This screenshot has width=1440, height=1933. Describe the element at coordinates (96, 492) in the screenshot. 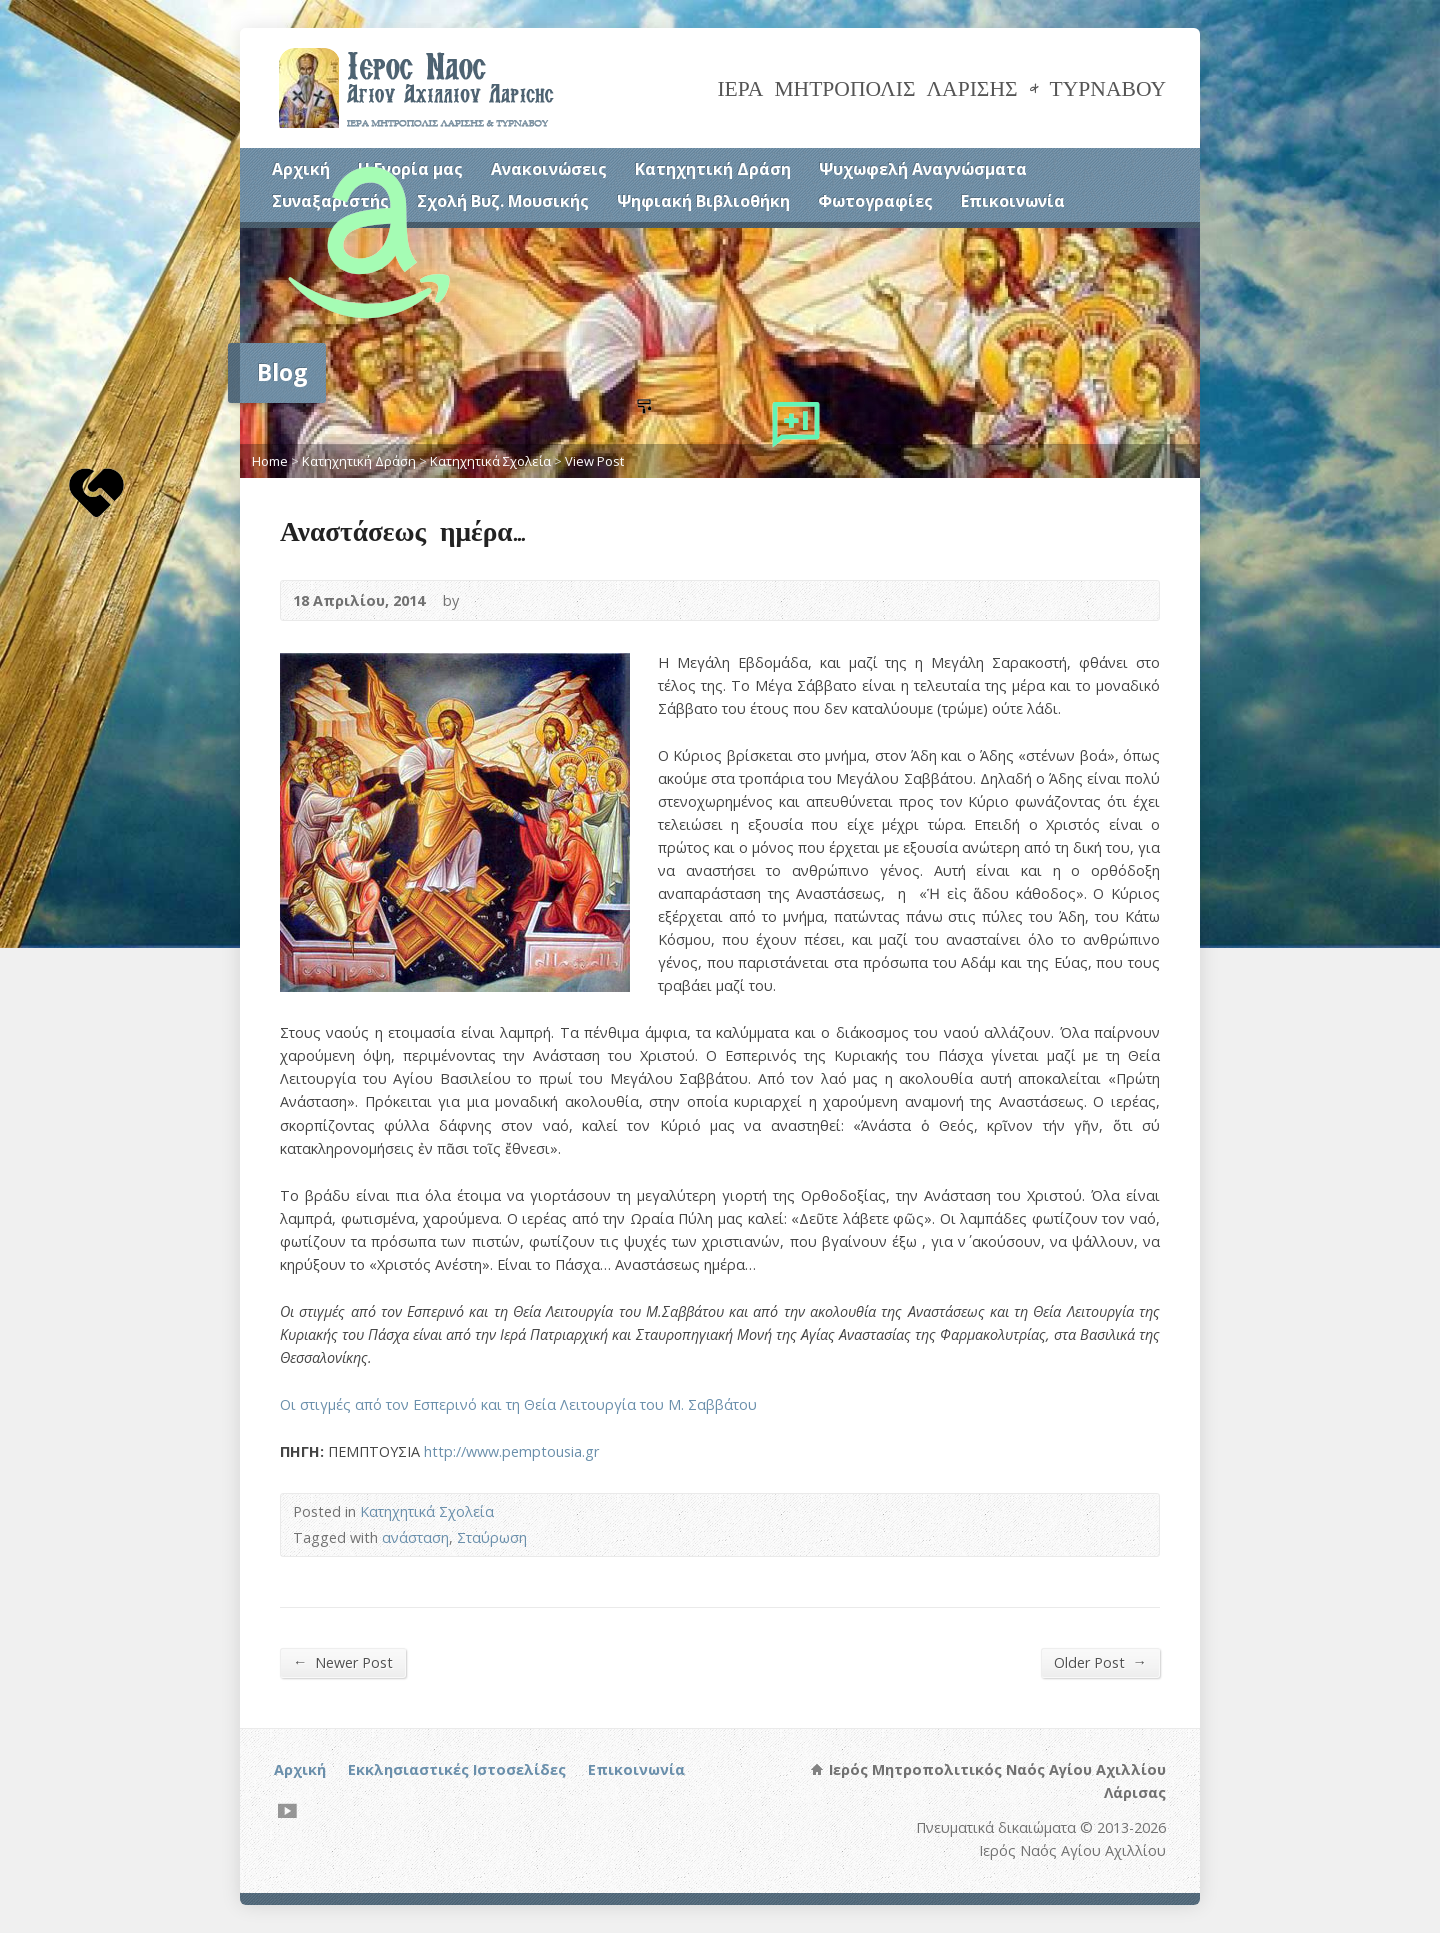

I see `access customer service or support` at that location.